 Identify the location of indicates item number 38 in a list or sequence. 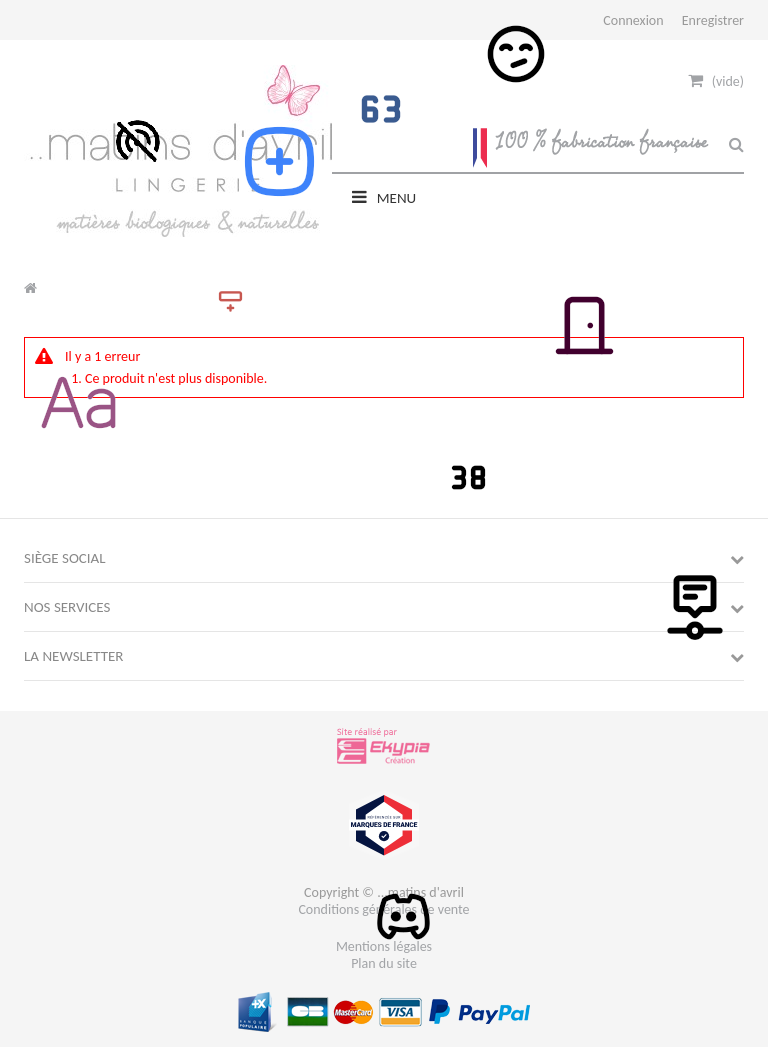
(468, 477).